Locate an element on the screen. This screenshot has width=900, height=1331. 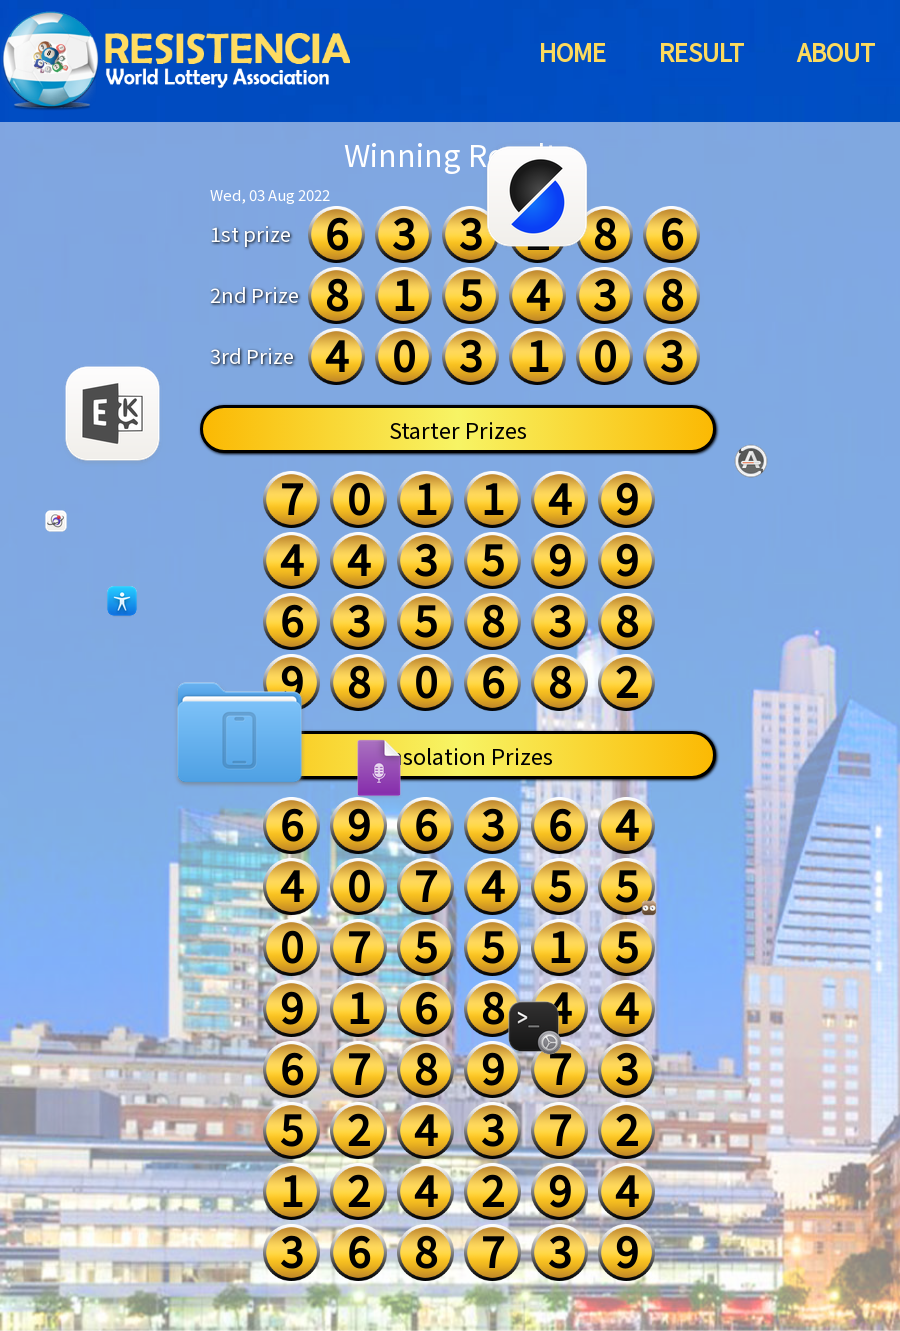
open terminal preferences or settings is located at coordinates (533, 1026).